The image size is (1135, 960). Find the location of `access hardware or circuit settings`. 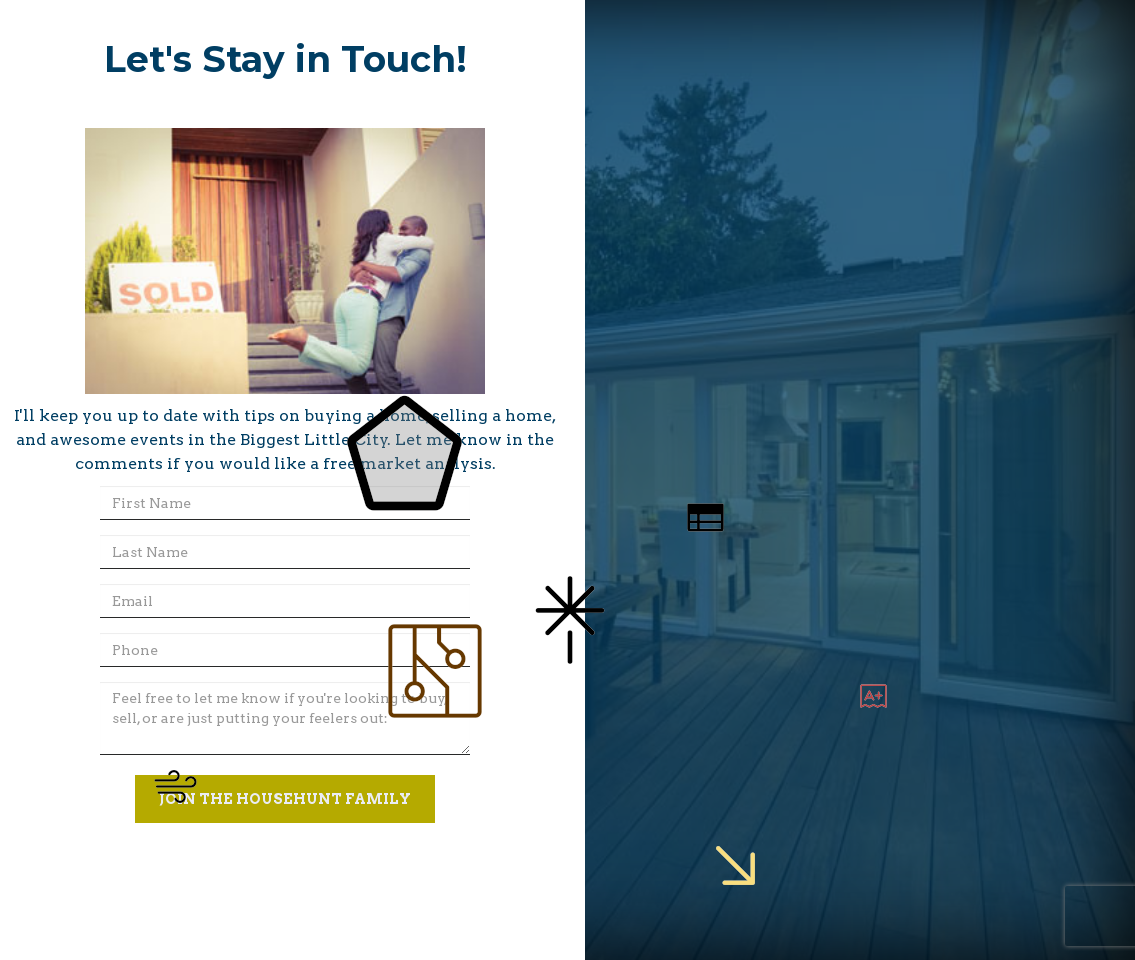

access hardware or circuit settings is located at coordinates (435, 671).